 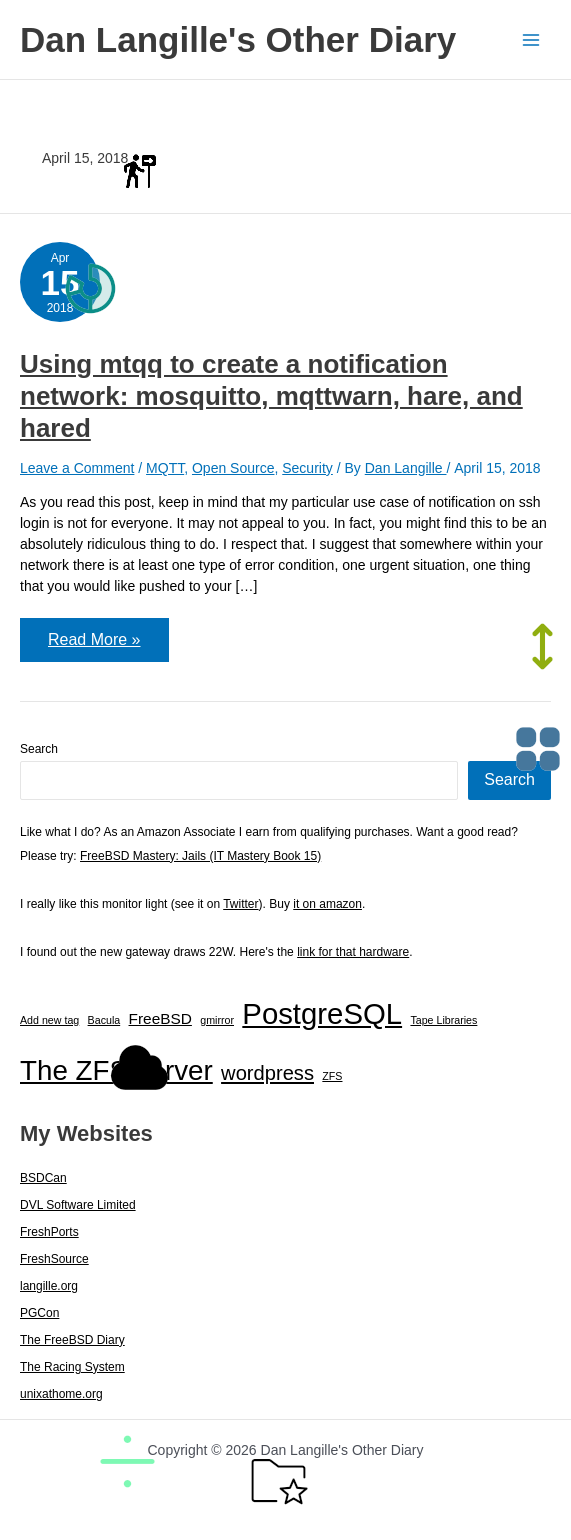 What do you see at coordinates (140, 171) in the screenshot?
I see `follow directions or navigation signs` at bounding box center [140, 171].